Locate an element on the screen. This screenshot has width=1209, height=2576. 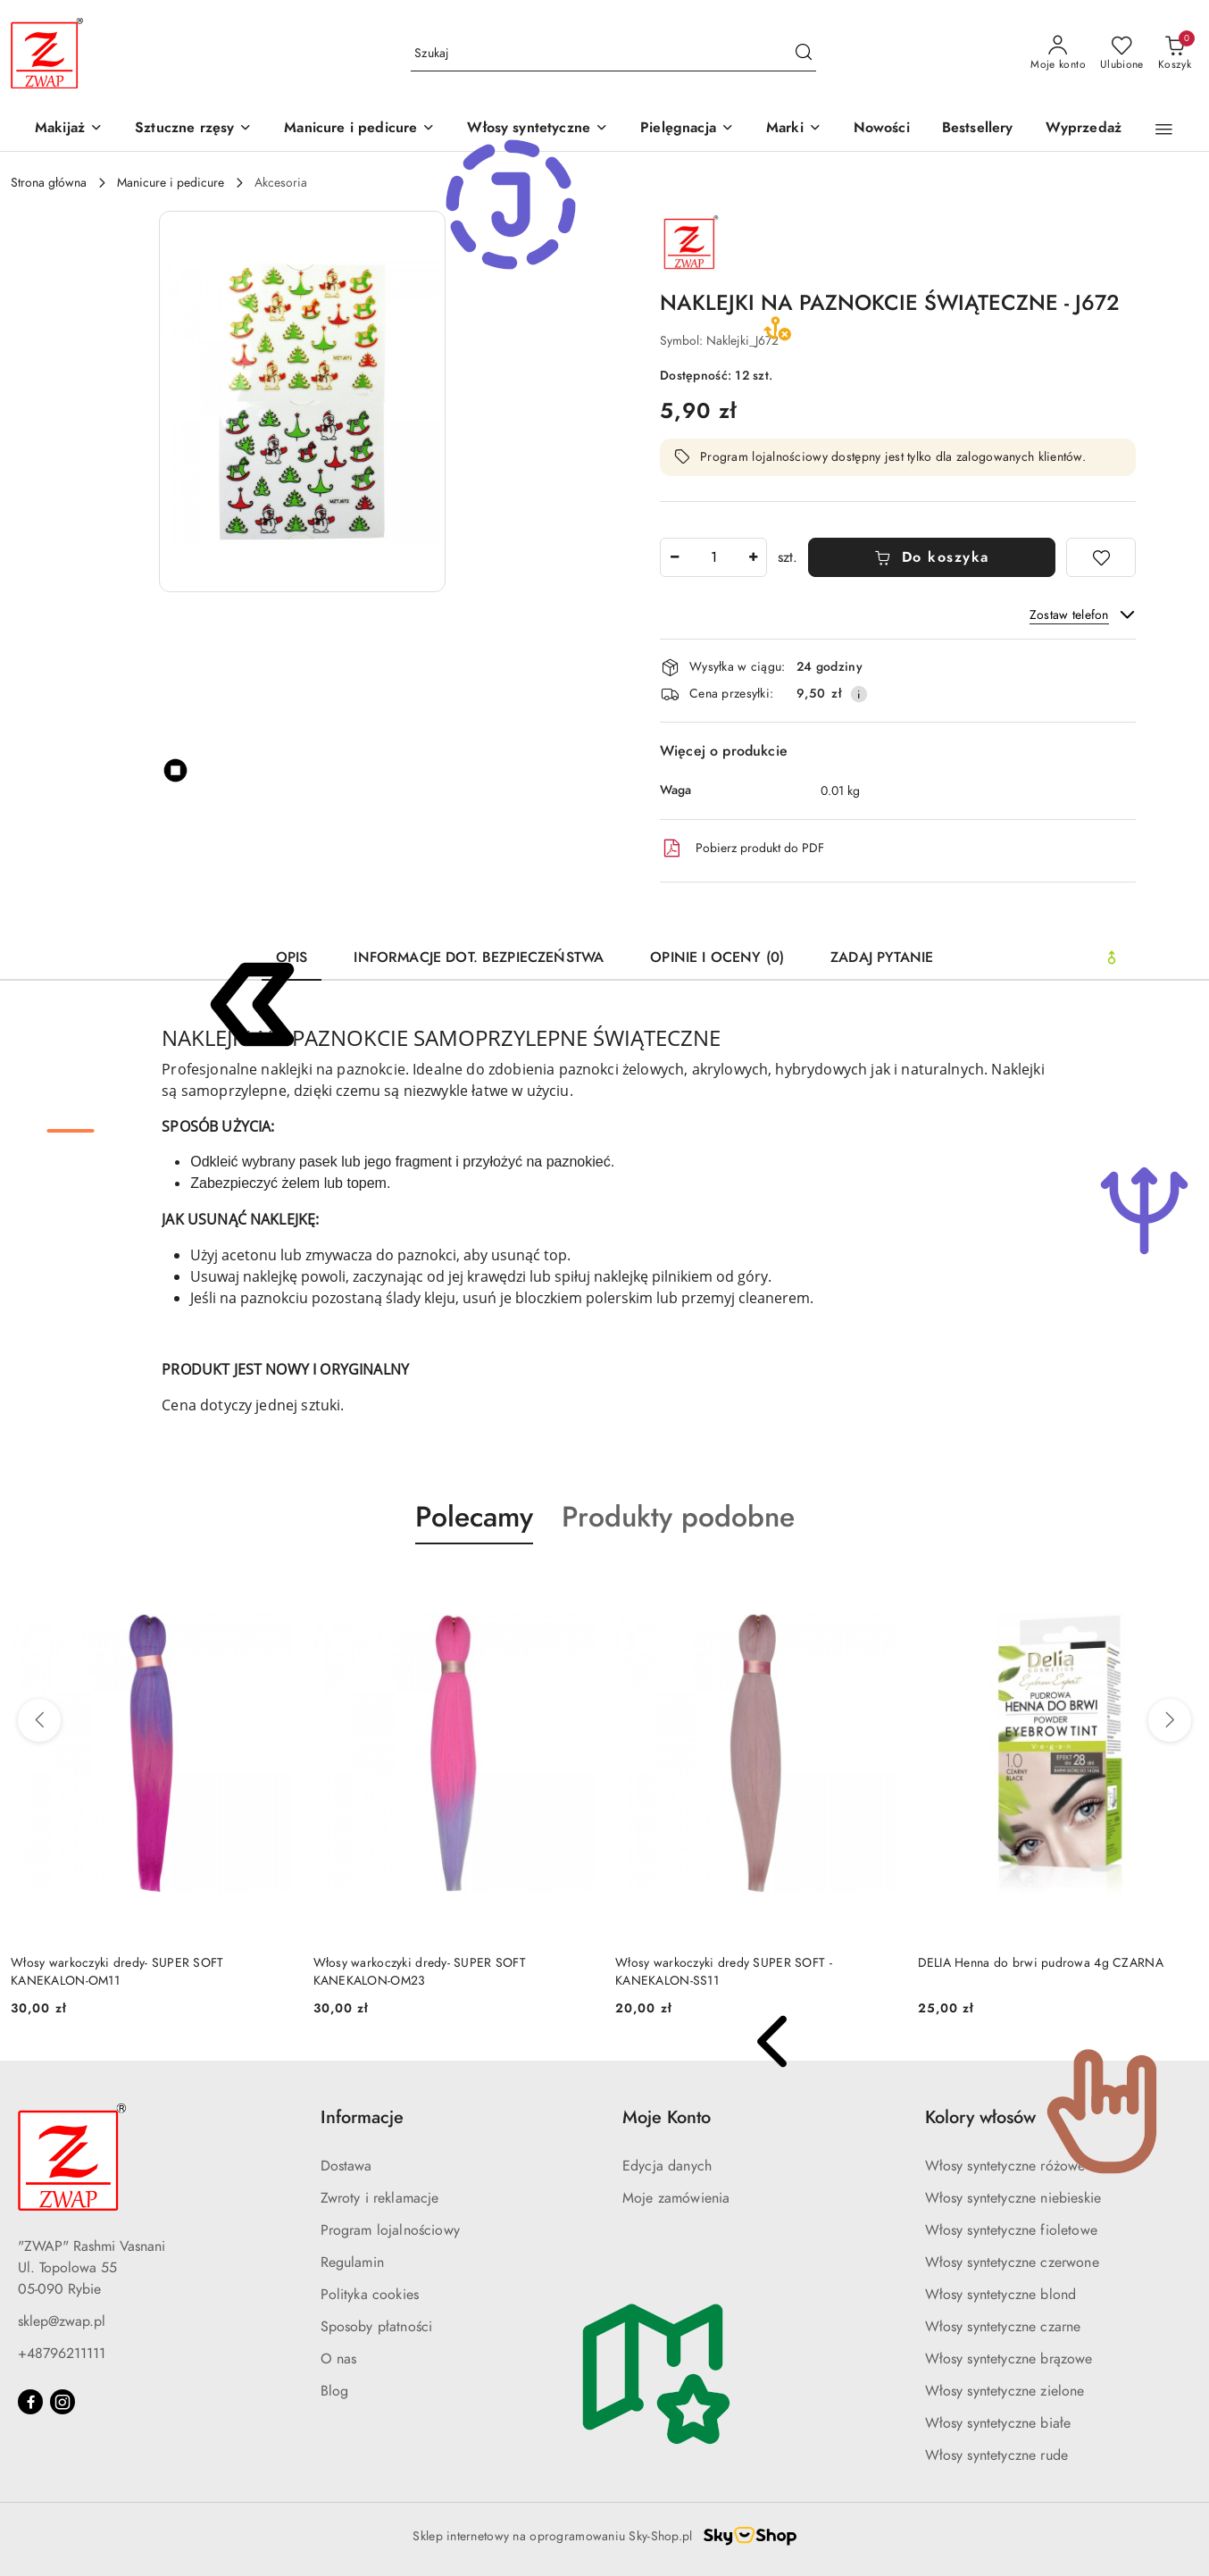
insert a horizontal divider line is located at coordinates (71, 1129).